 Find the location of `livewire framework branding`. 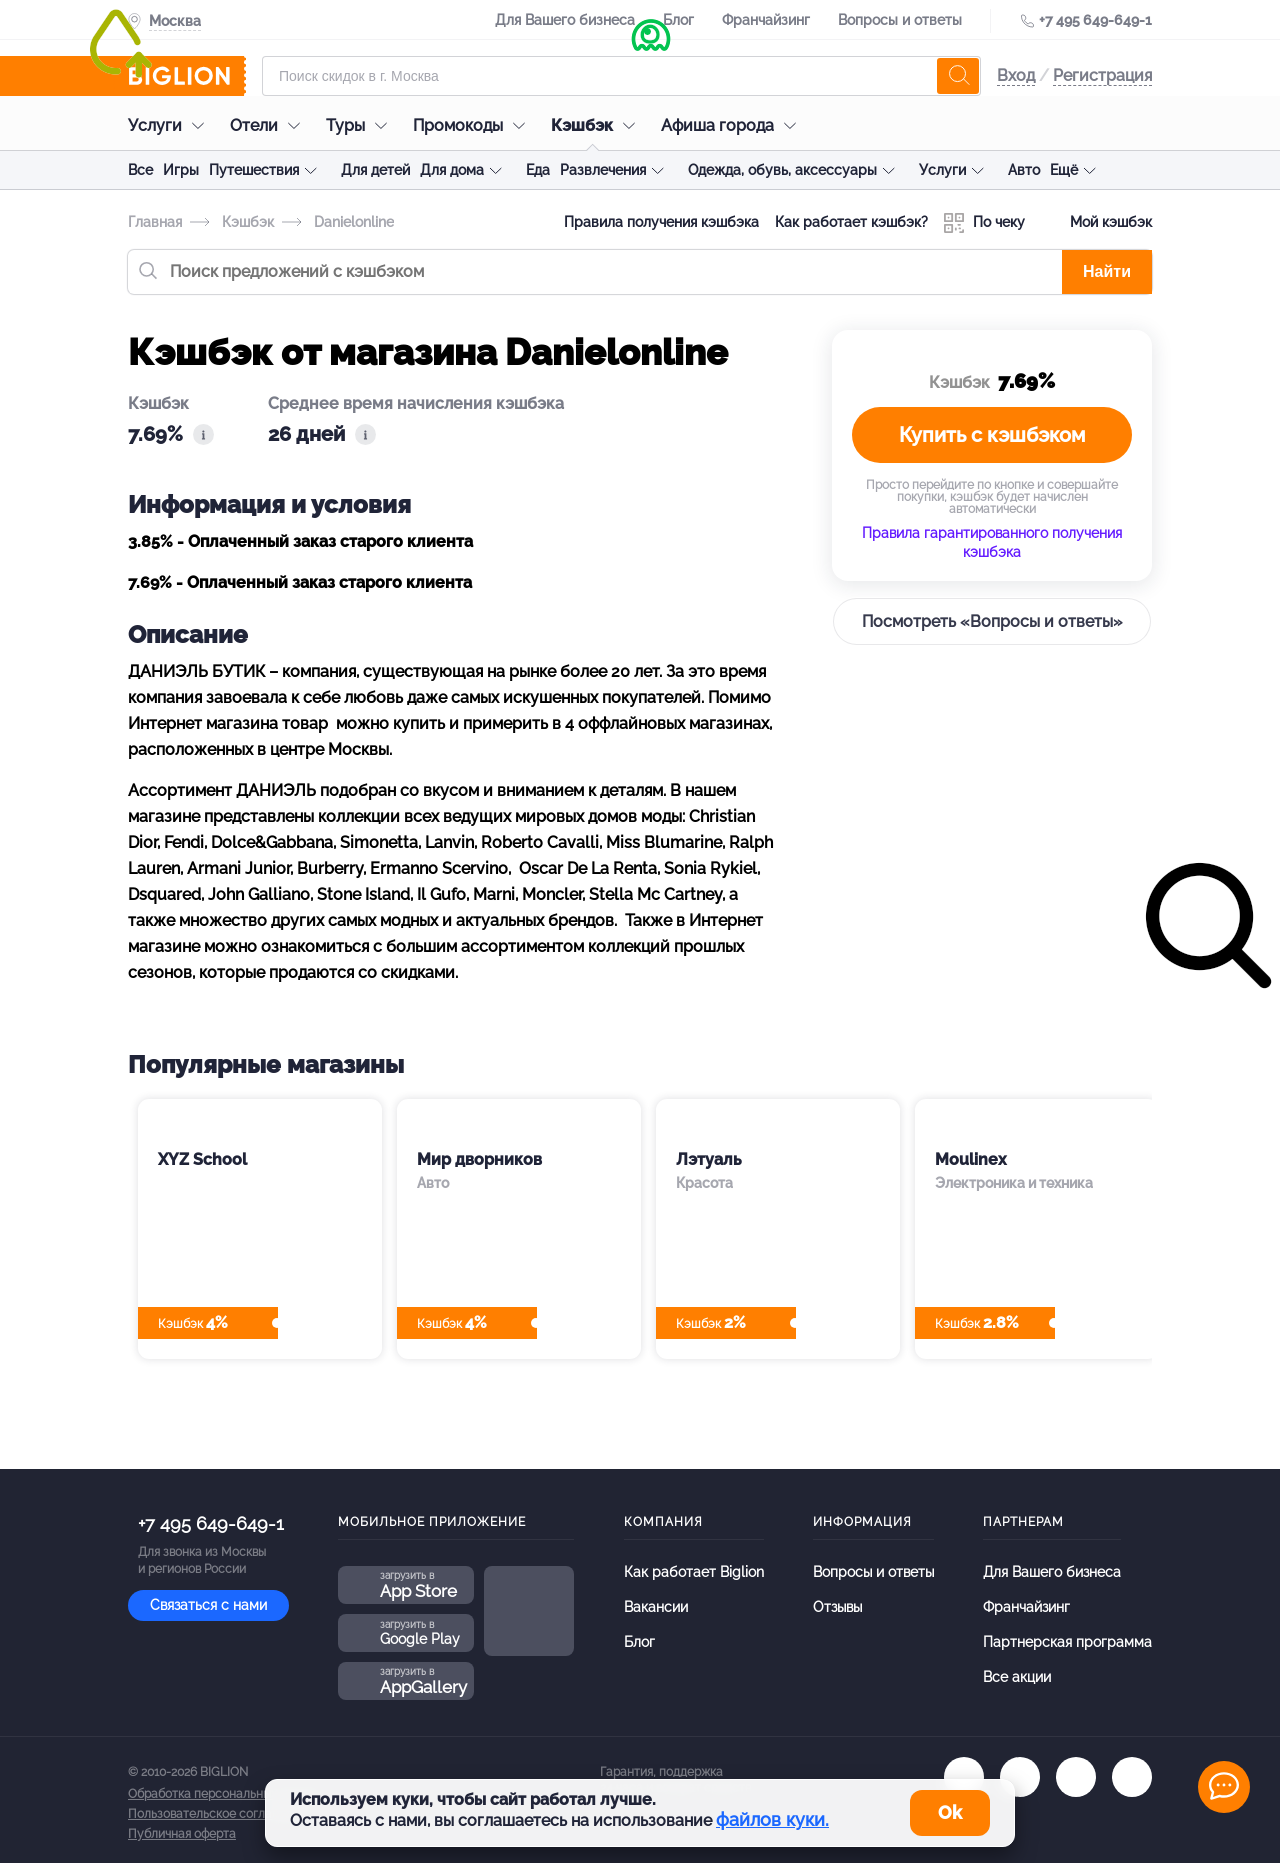

livewire framework branding is located at coordinates (651, 35).